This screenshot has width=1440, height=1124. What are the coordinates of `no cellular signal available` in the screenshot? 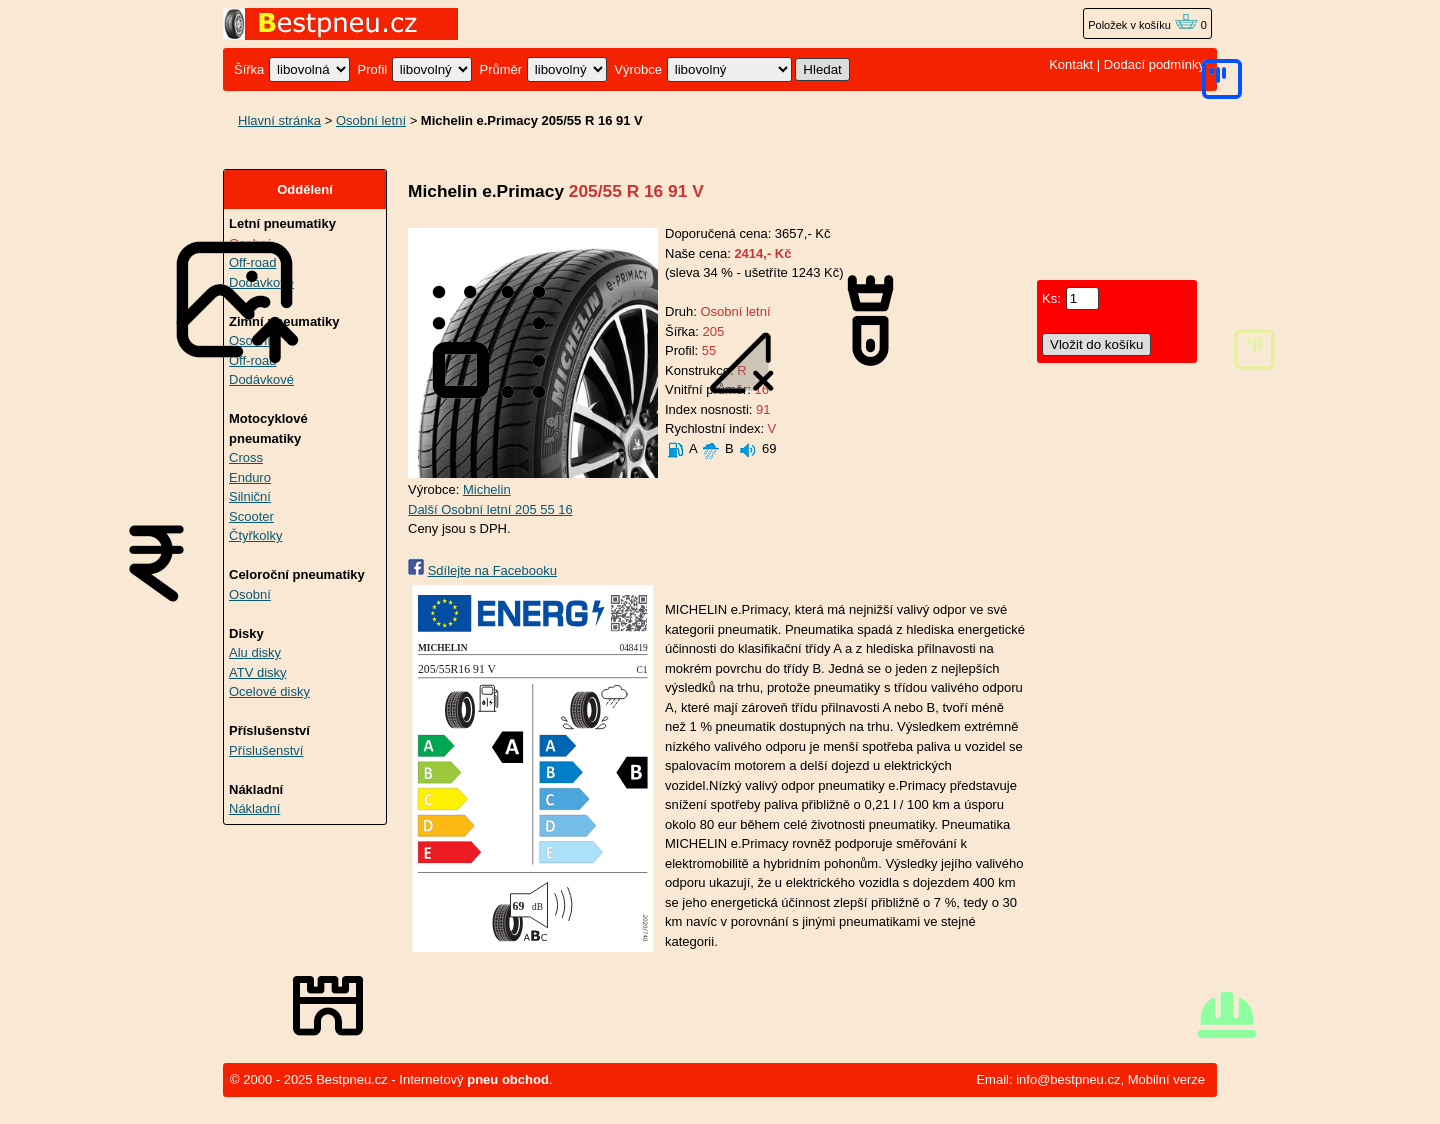 It's located at (745, 365).